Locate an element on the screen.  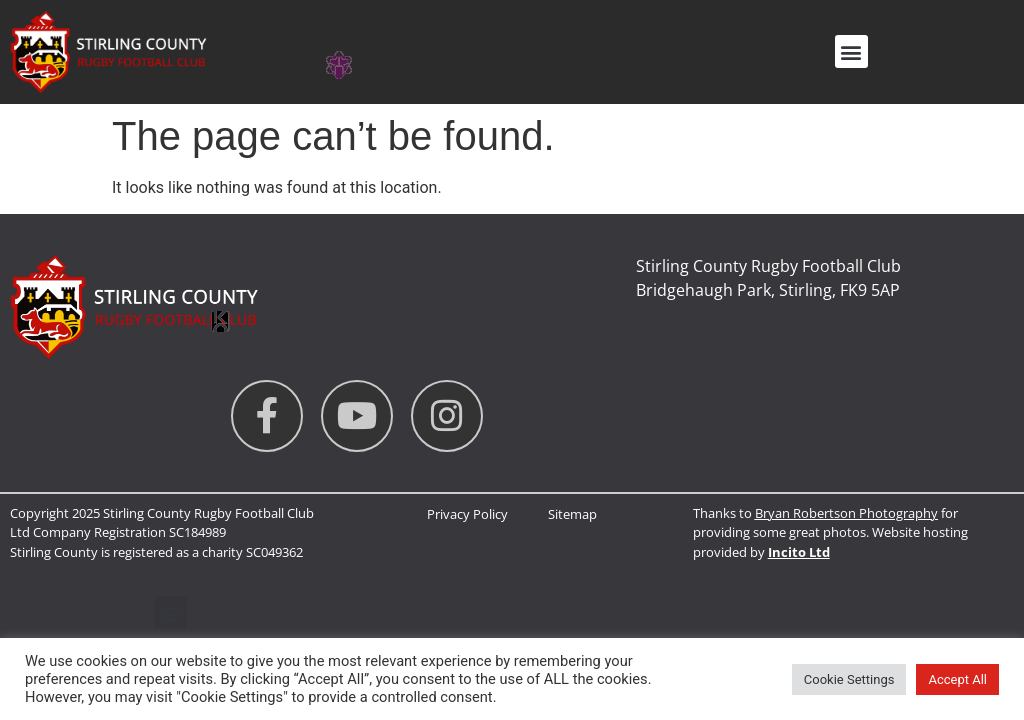
open KOReader e-book application is located at coordinates (220, 321).